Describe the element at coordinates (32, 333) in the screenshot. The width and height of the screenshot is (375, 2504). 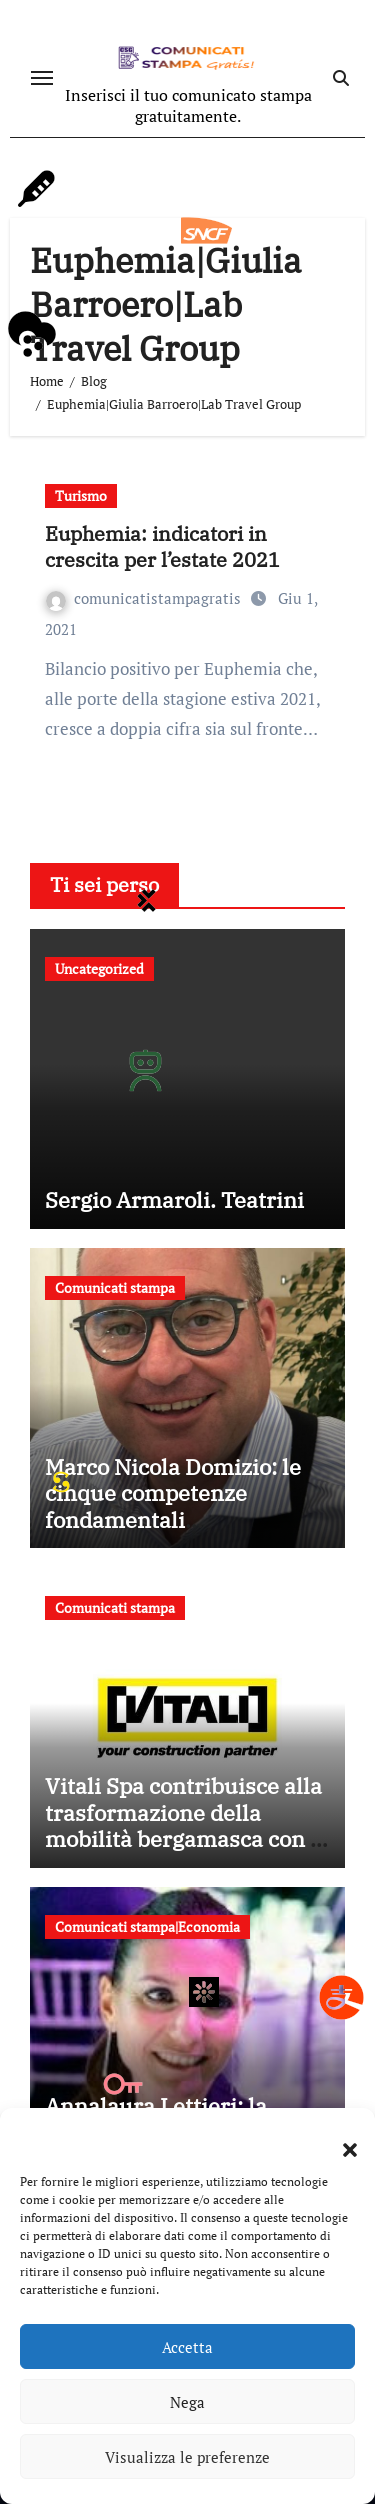
I see `indicates hail weather conditions` at that location.